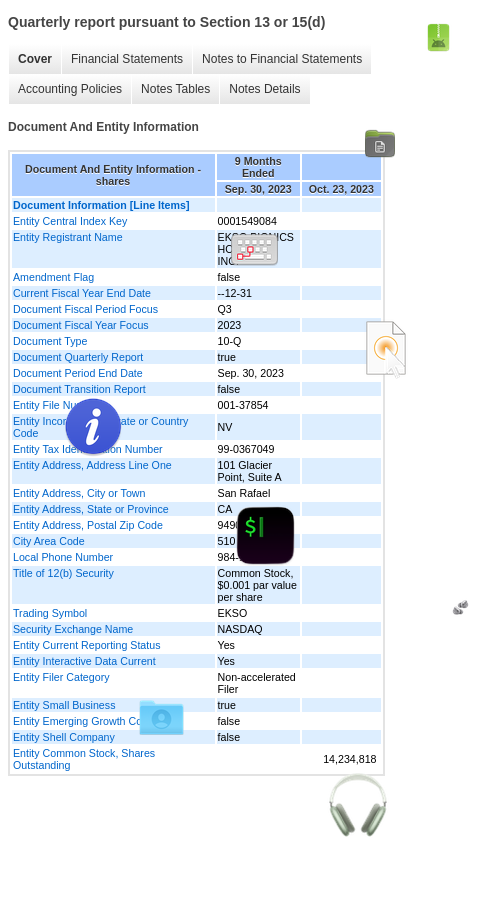 This screenshot has height=911, width=487. I want to click on configure keyboard shortcuts, so click(254, 249).